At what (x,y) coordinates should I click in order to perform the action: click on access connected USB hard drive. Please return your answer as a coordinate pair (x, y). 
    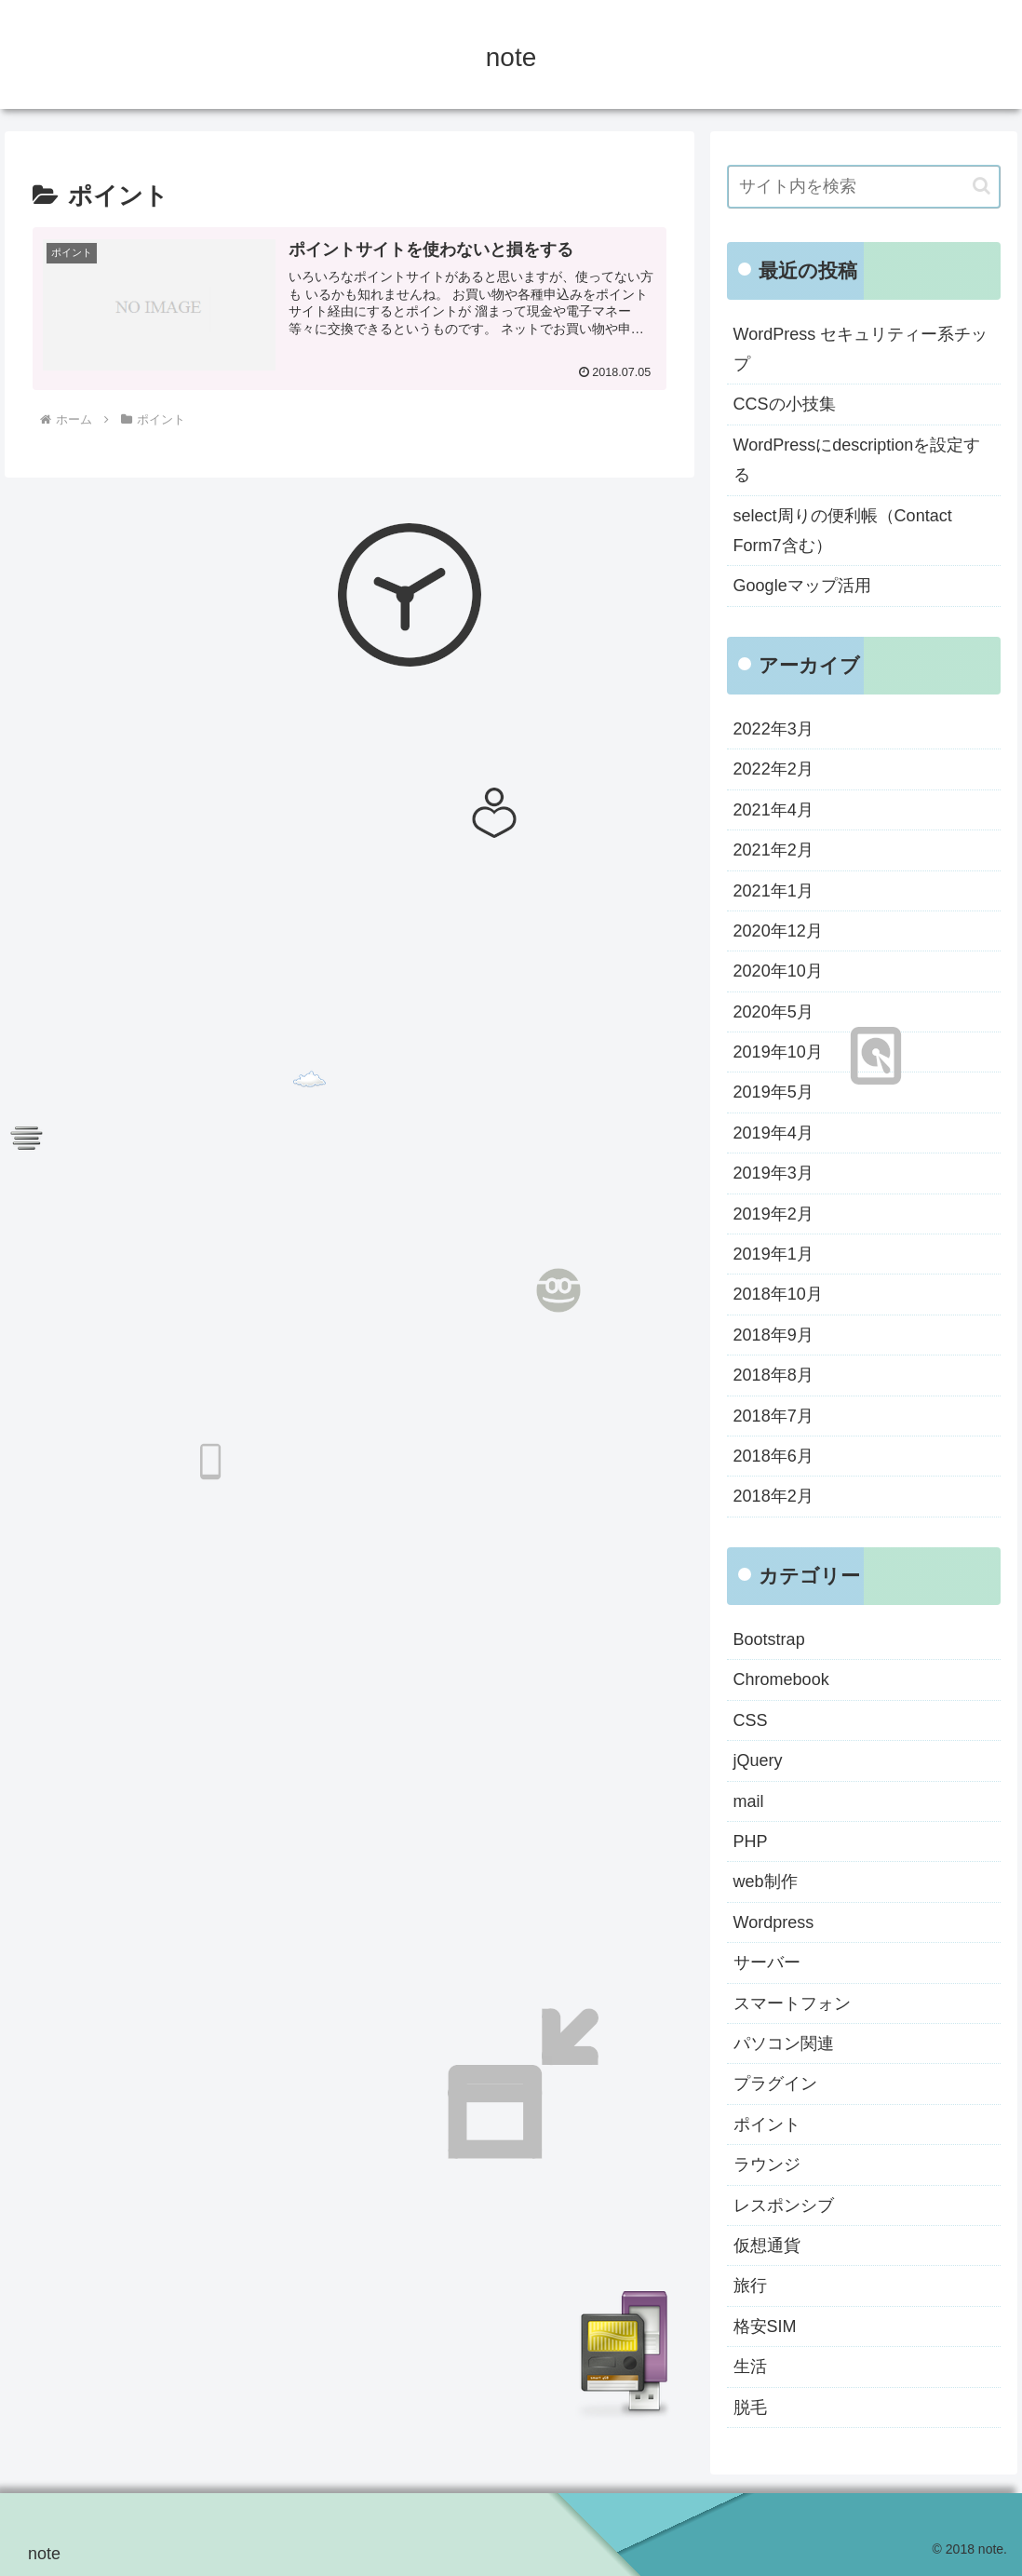
    Looking at the image, I should click on (876, 1056).